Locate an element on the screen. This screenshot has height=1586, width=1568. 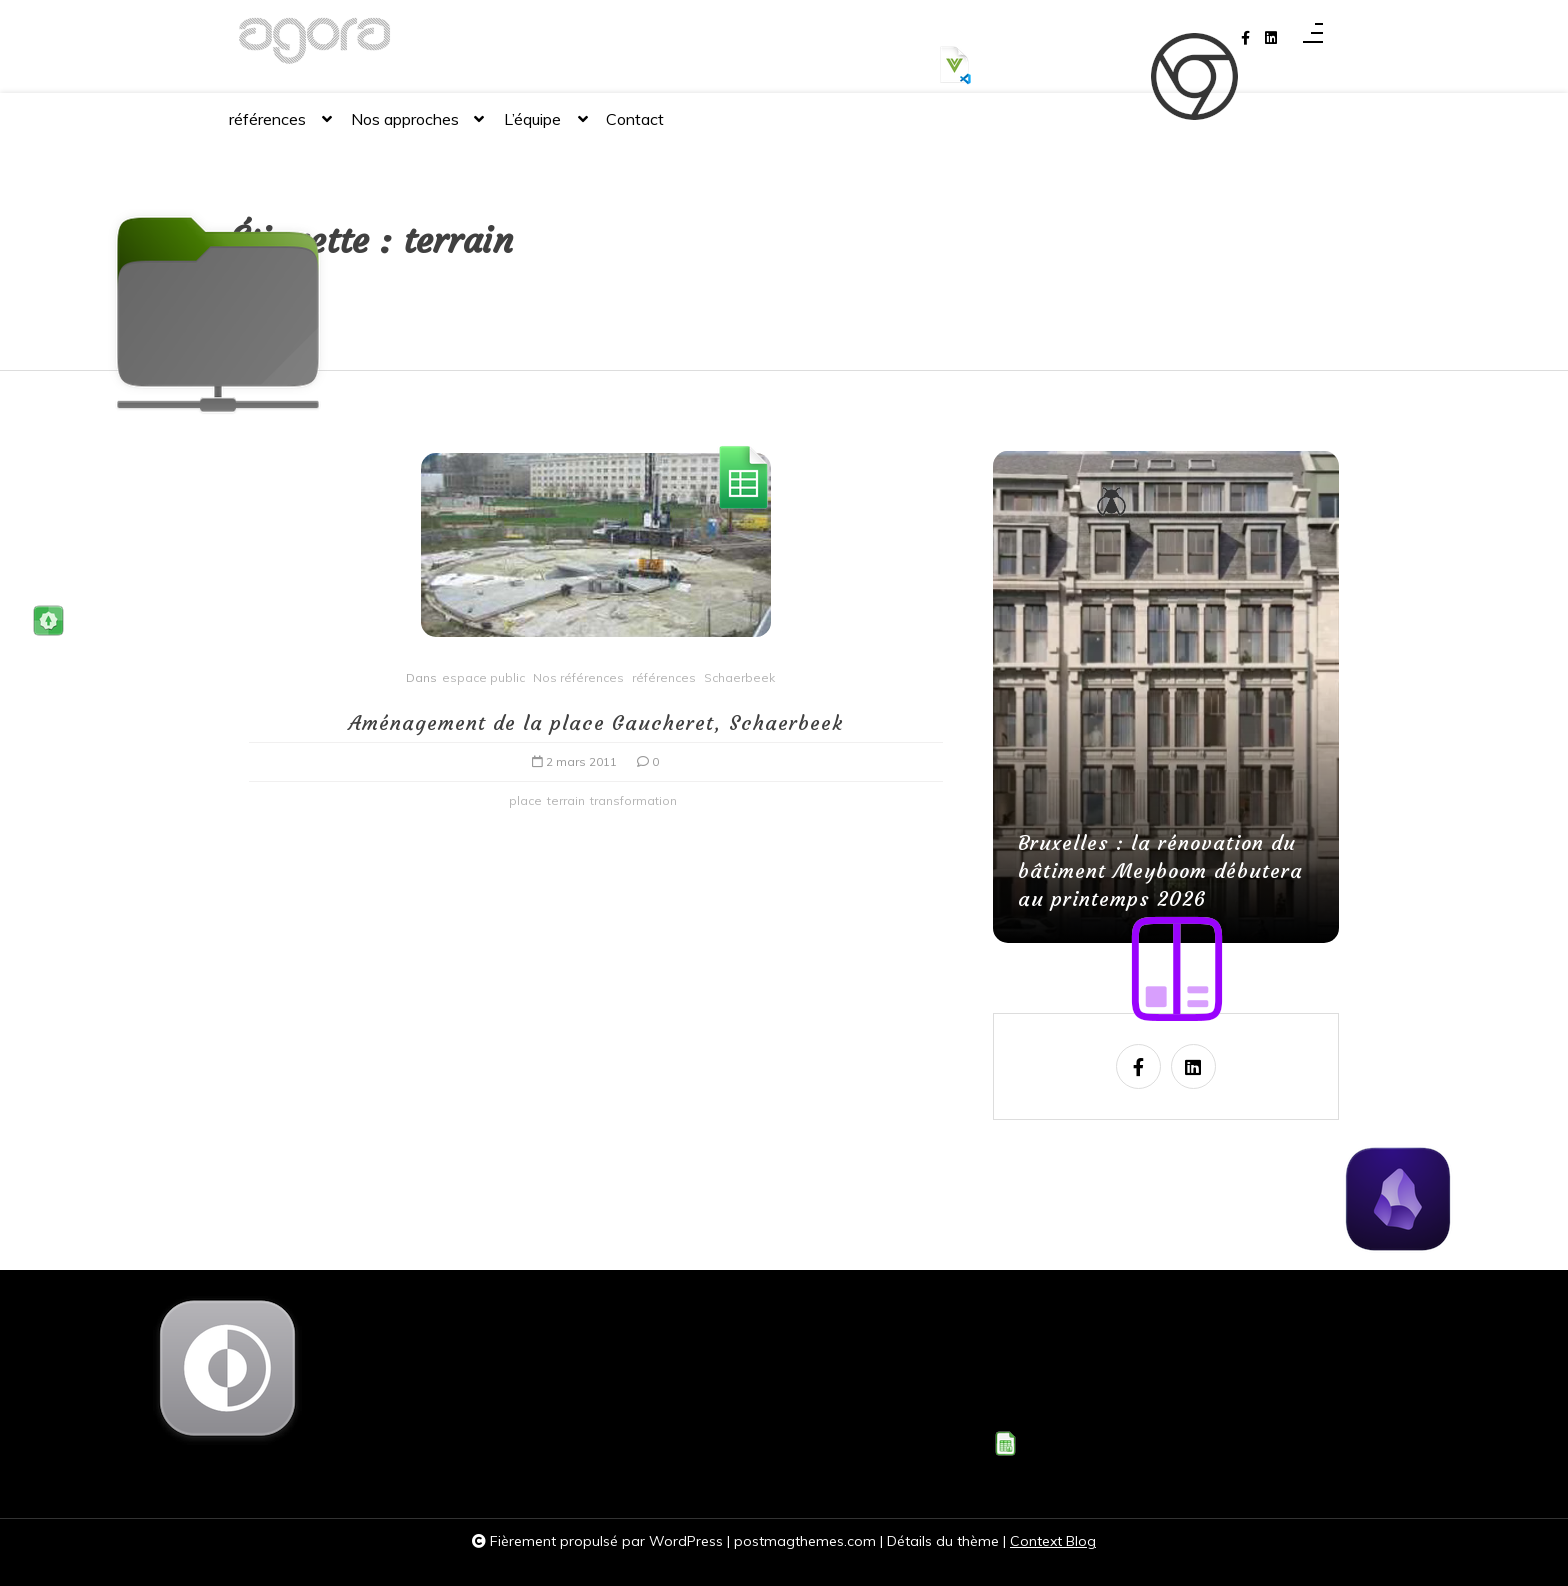
open the packages app is located at coordinates (1180, 965).